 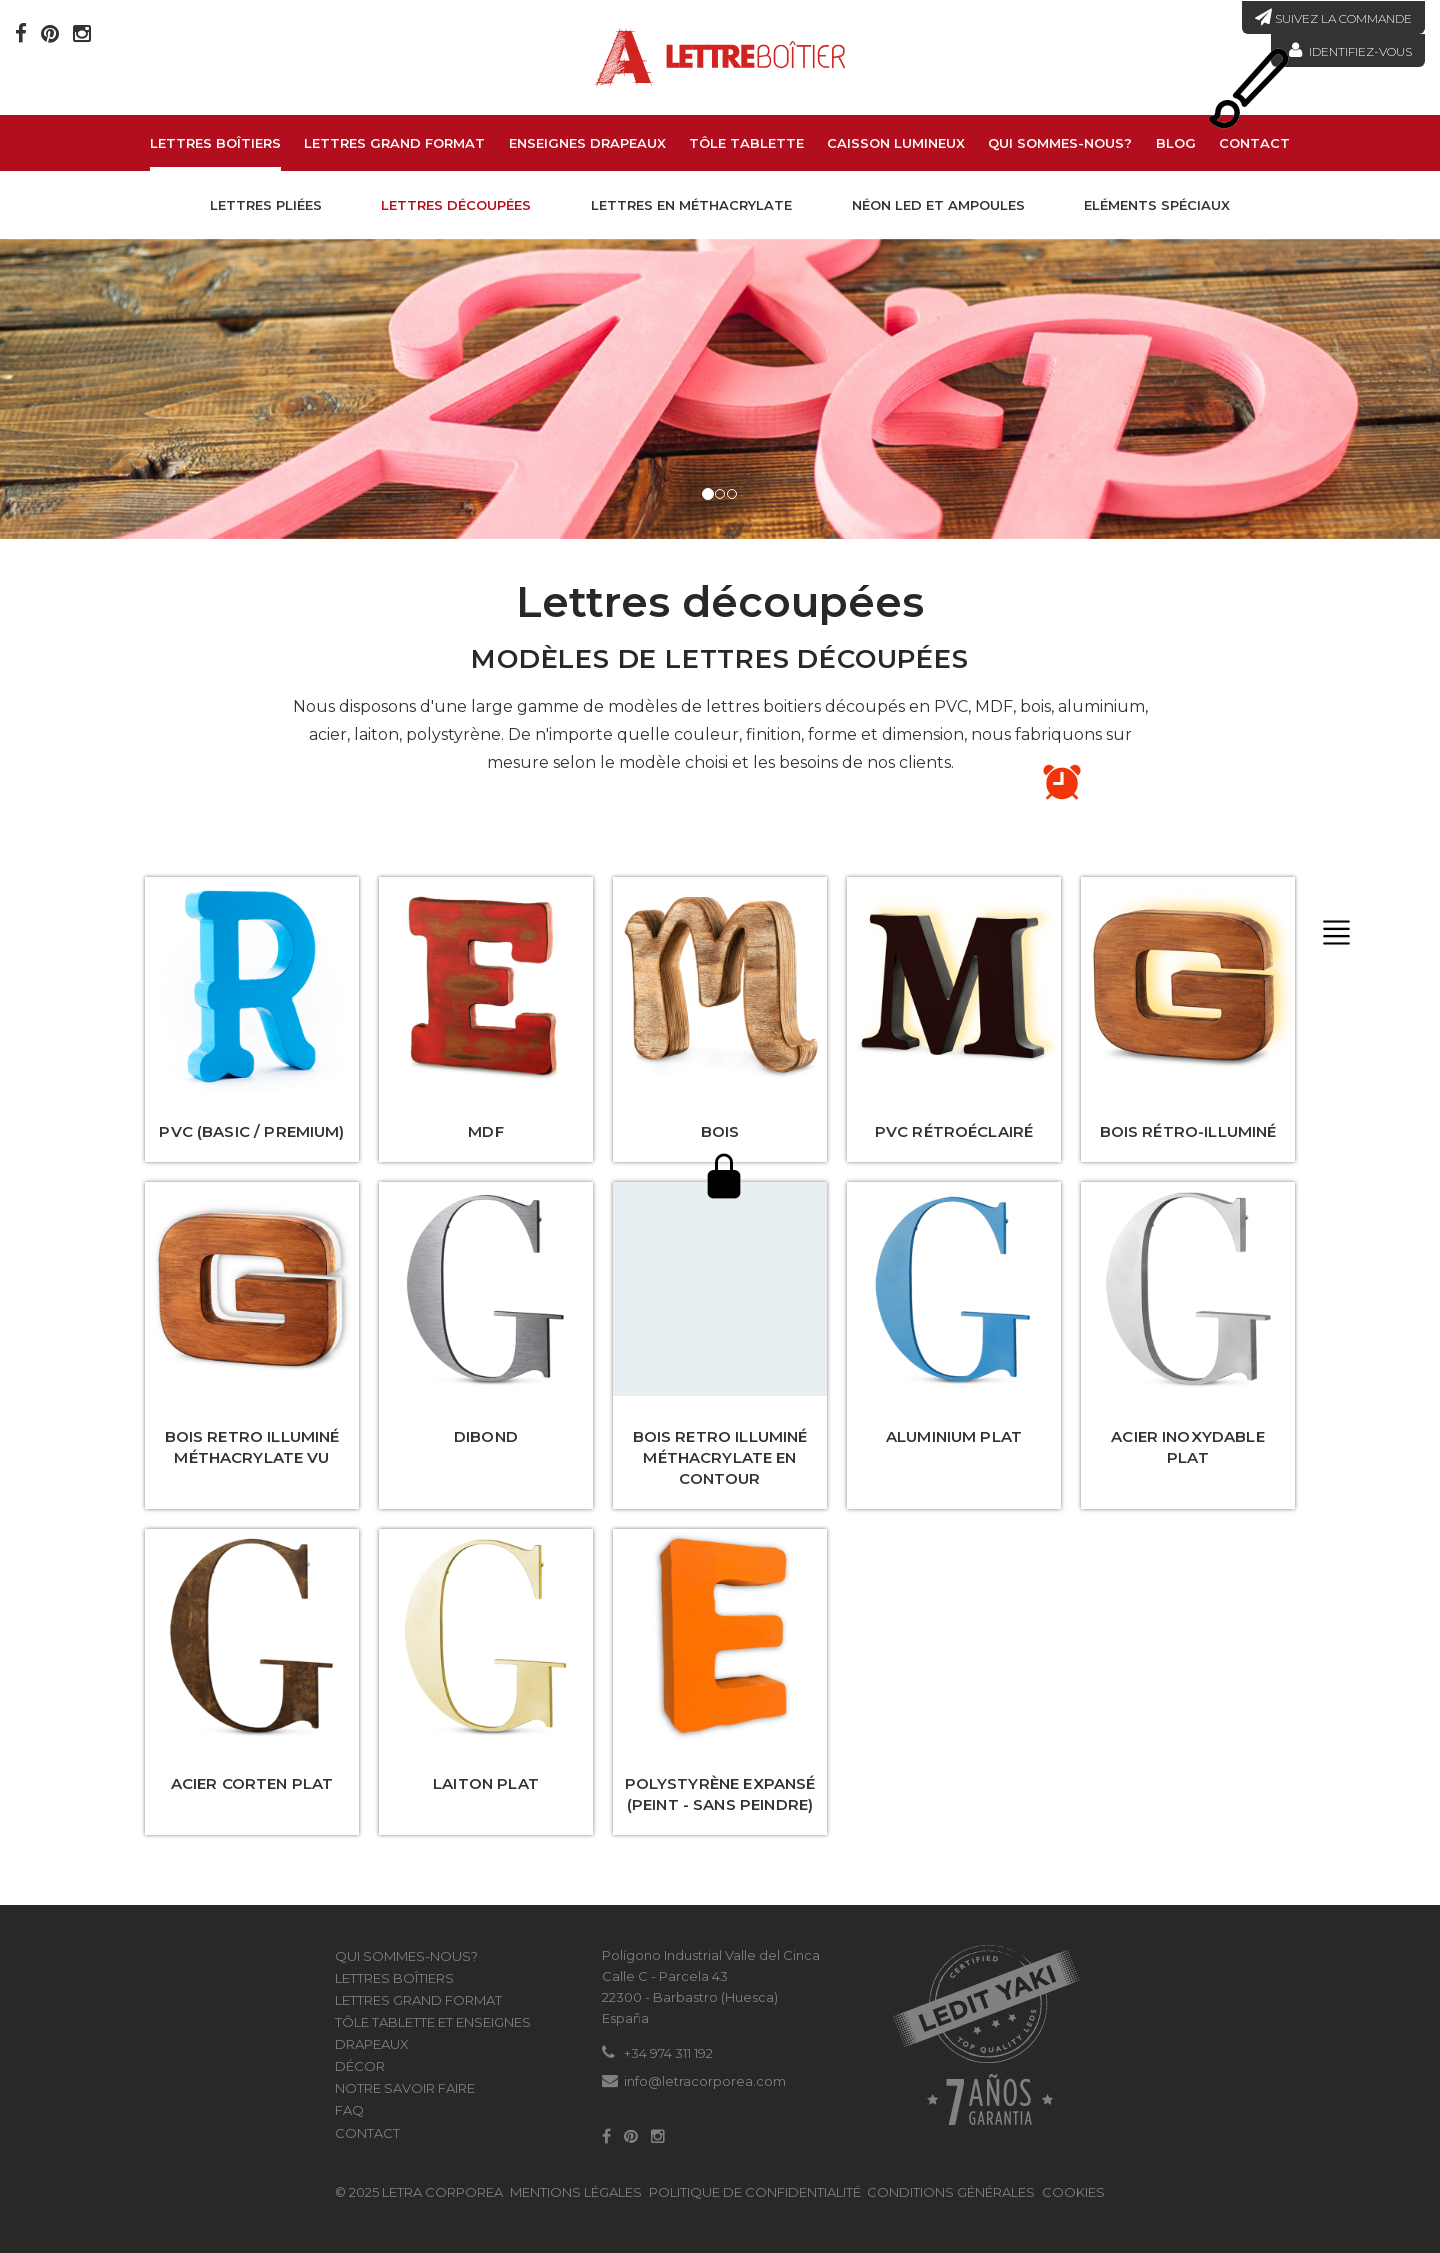 I want to click on indicates a locked or secured item, so click(x=724, y=1176).